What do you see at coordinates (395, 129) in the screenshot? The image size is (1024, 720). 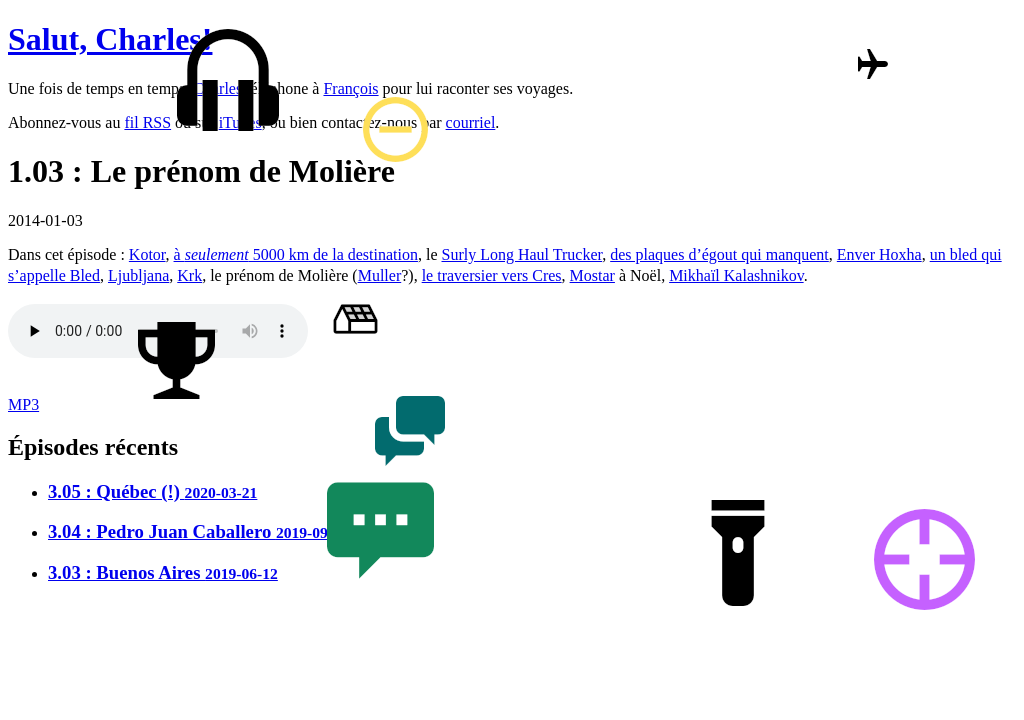 I see `remove an item from a list or cart` at bounding box center [395, 129].